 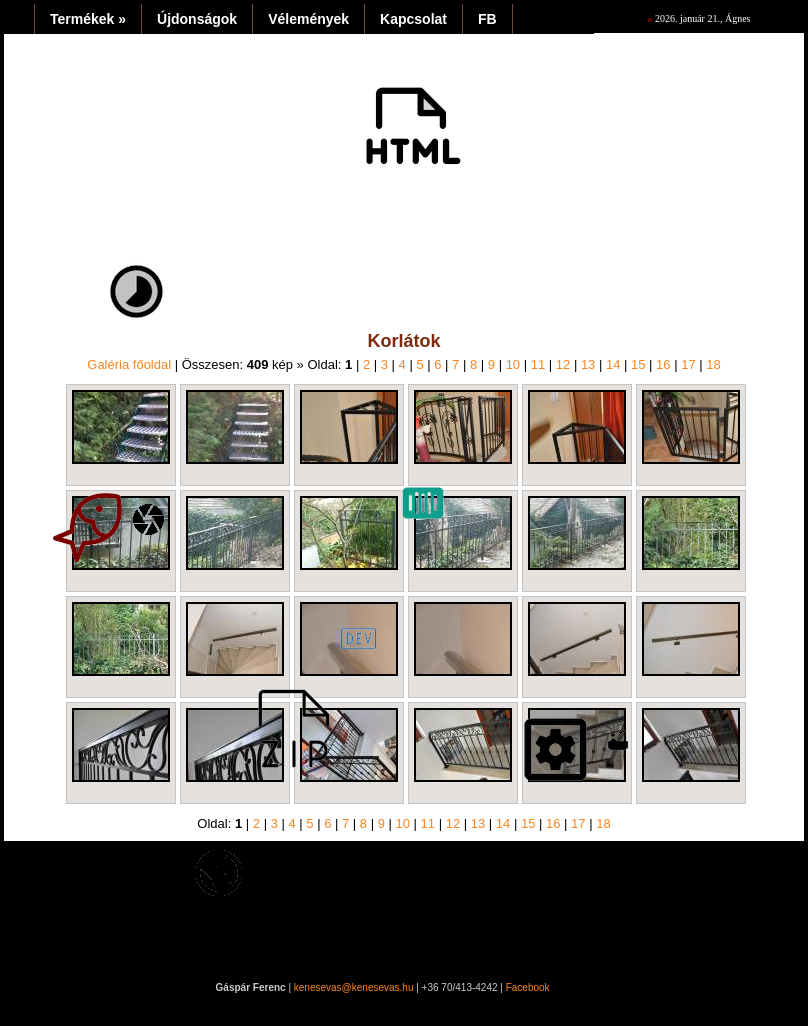 I want to click on compress or archive files into a zip folder, so click(x=294, y=732).